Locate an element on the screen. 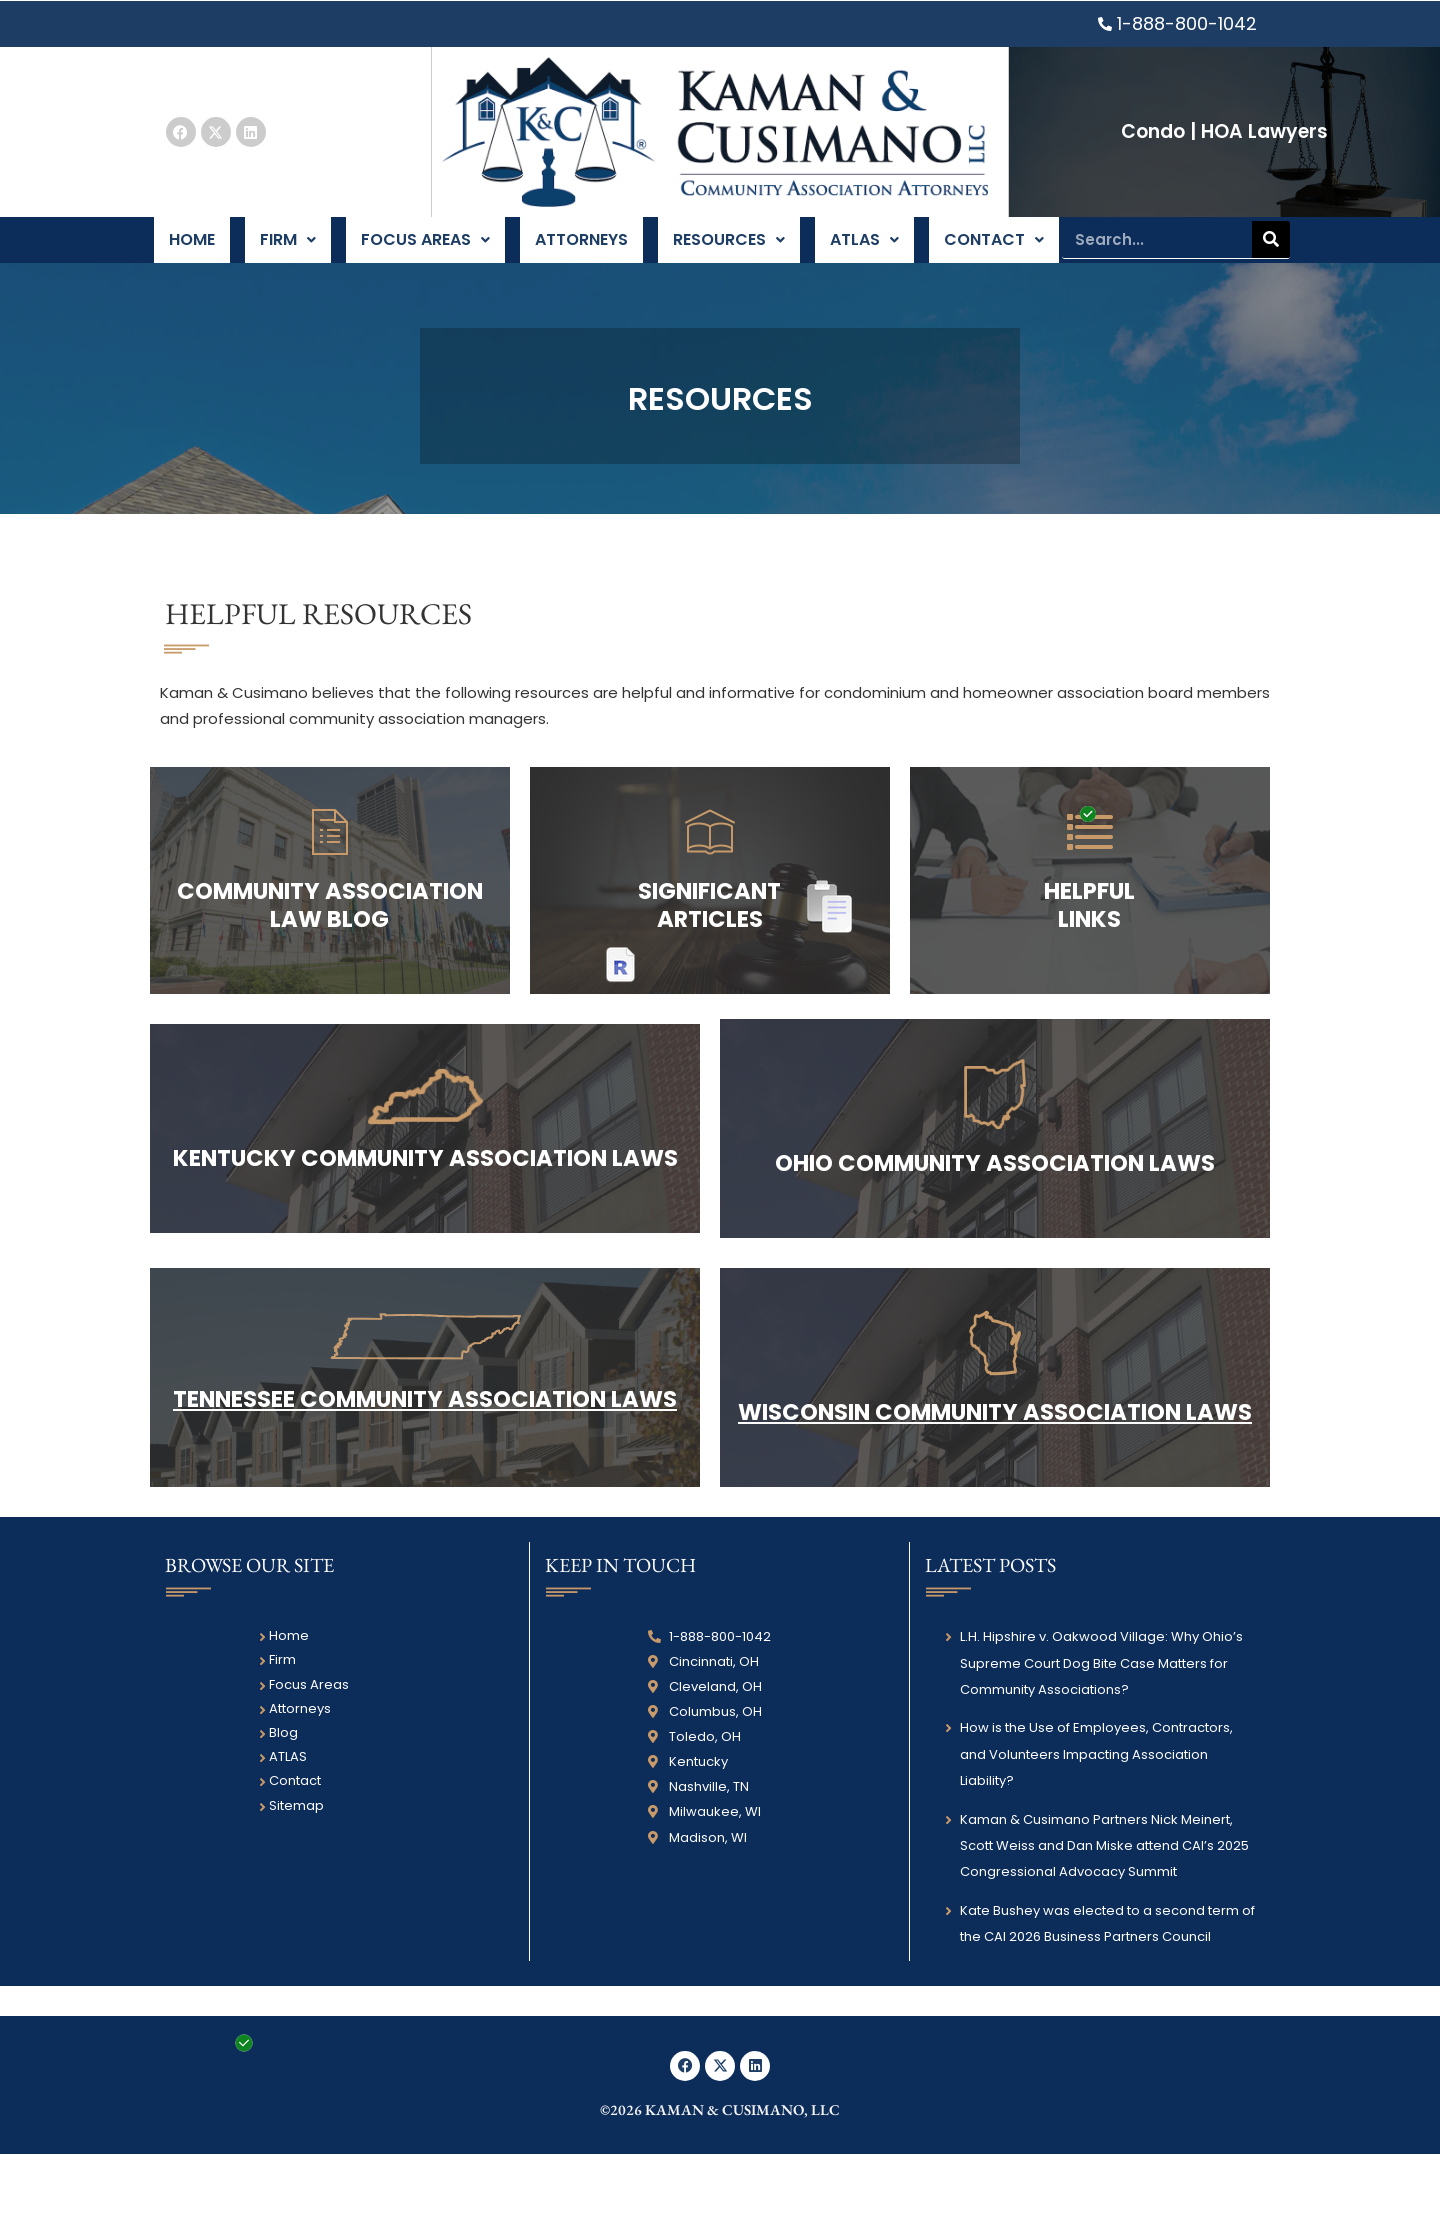 This screenshot has width=1440, height=2221. confirm or accept an action is located at coordinates (1088, 814).